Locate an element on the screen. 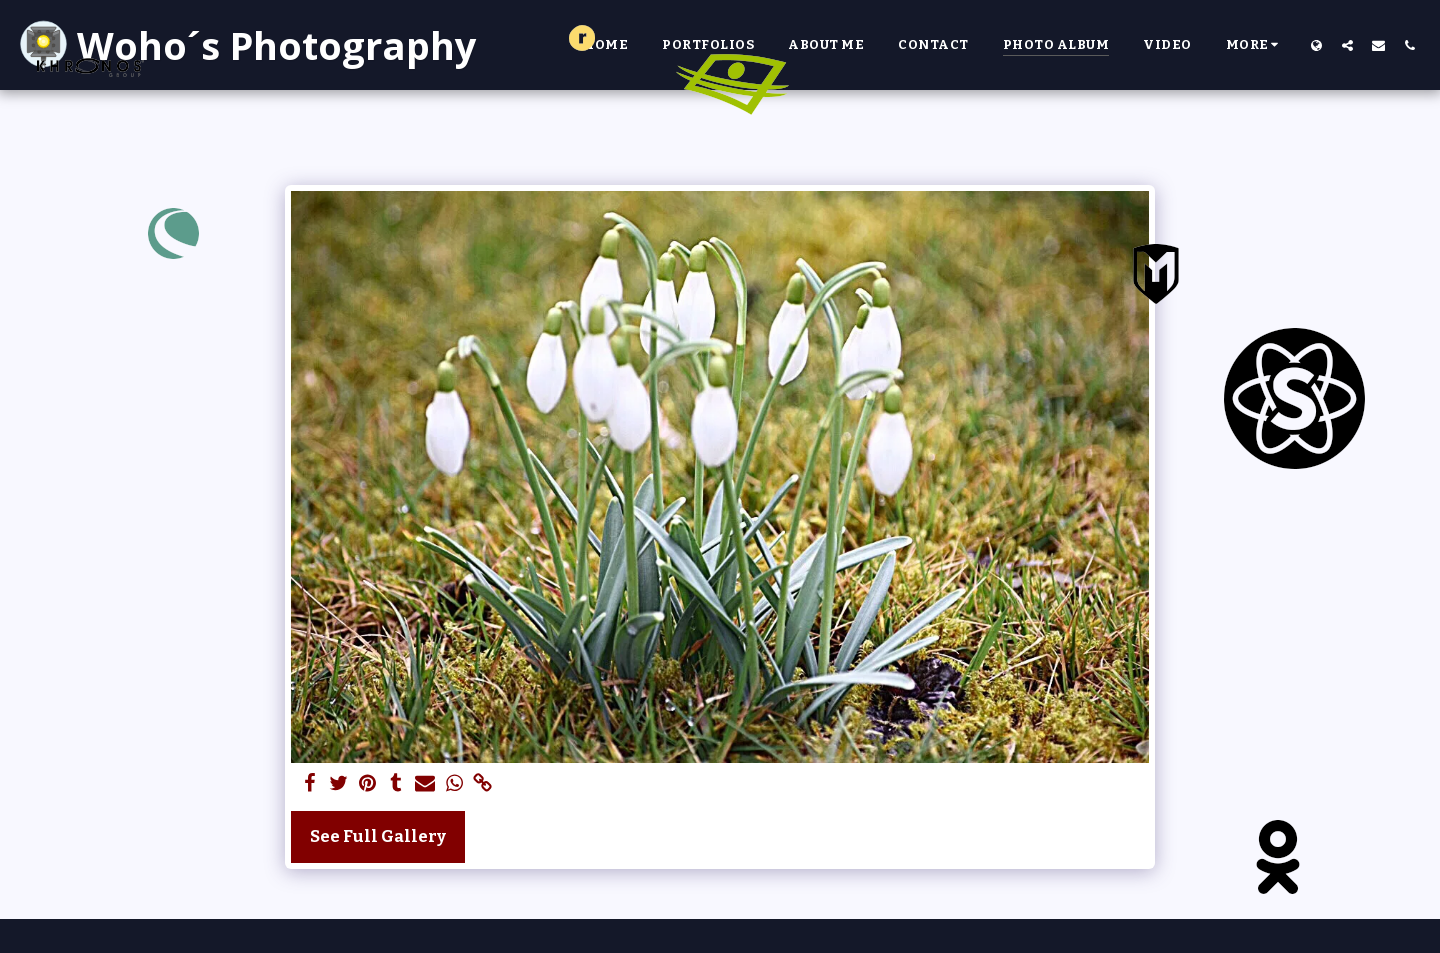 Image resolution: width=1440 pixels, height=953 pixels. celestron brand logo is located at coordinates (173, 233).